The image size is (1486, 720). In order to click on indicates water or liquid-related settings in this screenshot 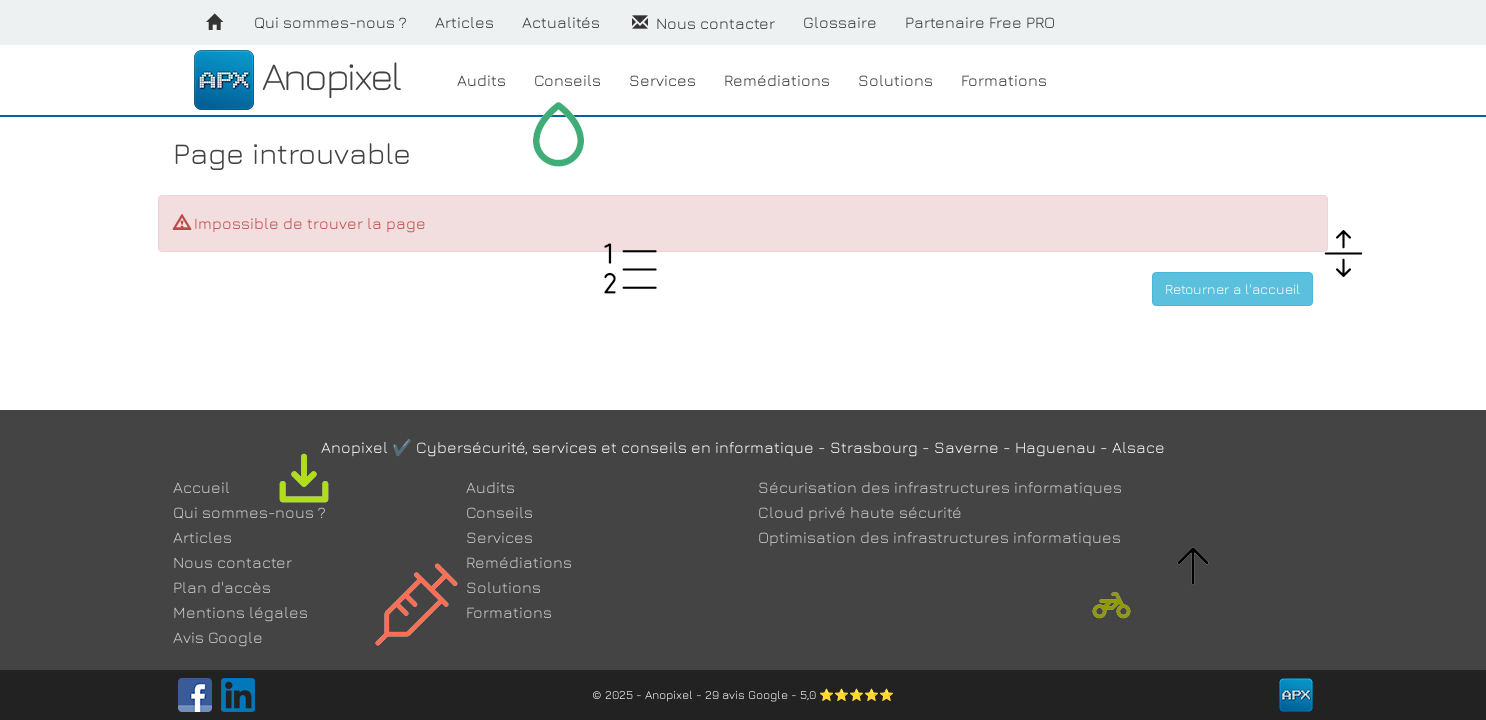, I will do `click(558, 136)`.